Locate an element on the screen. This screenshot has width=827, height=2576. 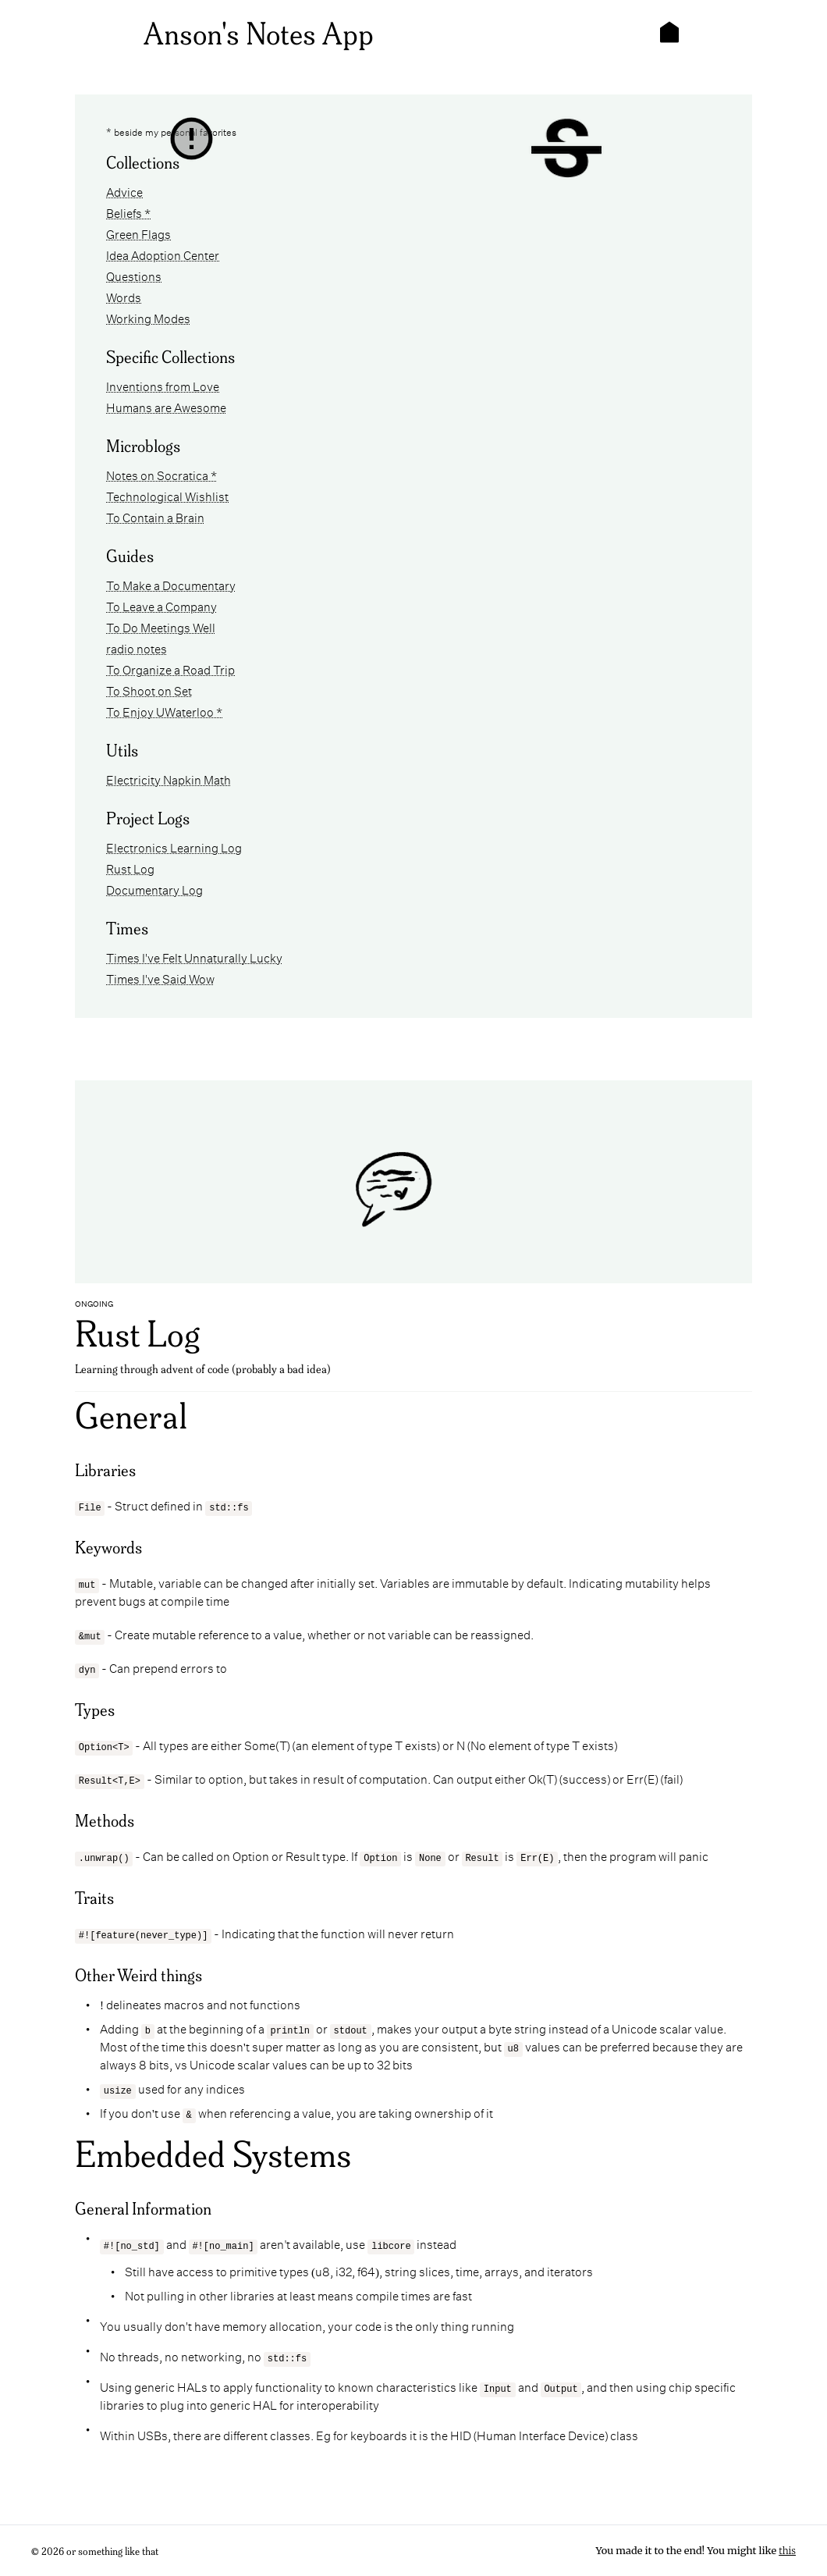
apply strikethrough formatting to selected text is located at coordinates (566, 154).